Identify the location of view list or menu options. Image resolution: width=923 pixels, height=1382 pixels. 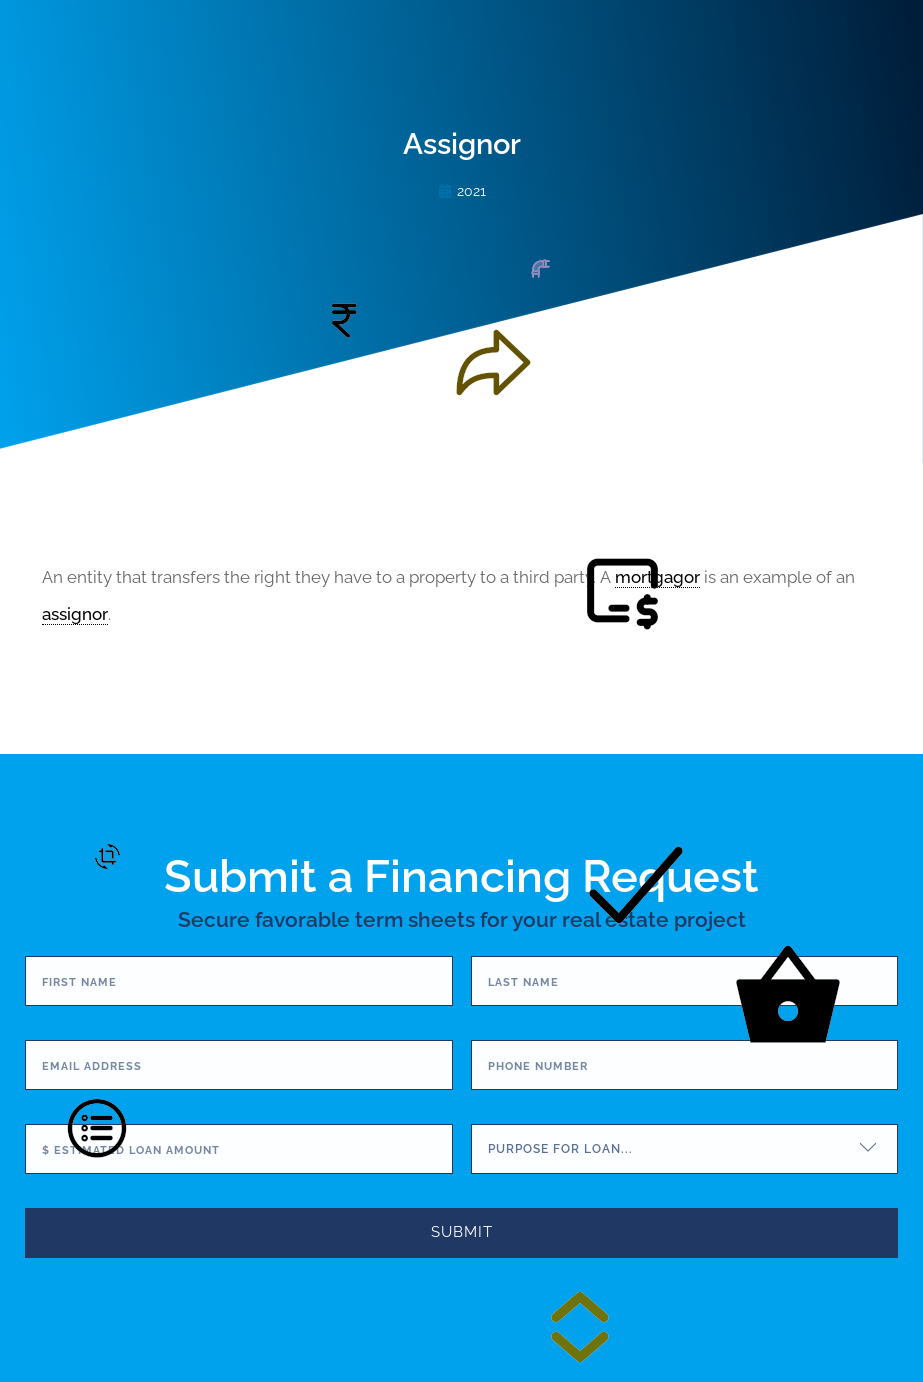
(97, 1128).